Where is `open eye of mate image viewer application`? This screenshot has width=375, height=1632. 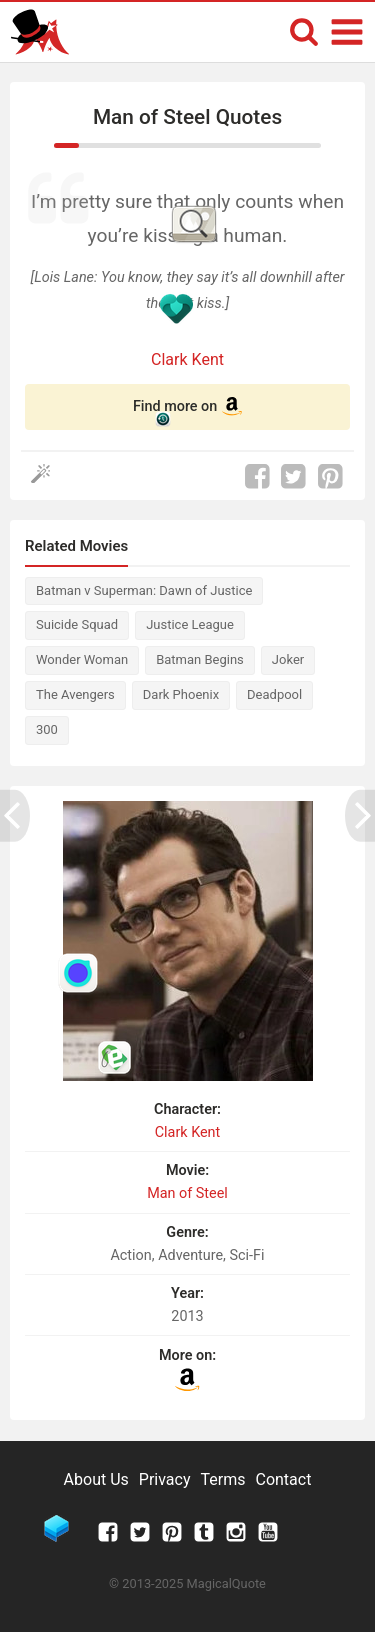
open eye of mate image viewer application is located at coordinates (194, 224).